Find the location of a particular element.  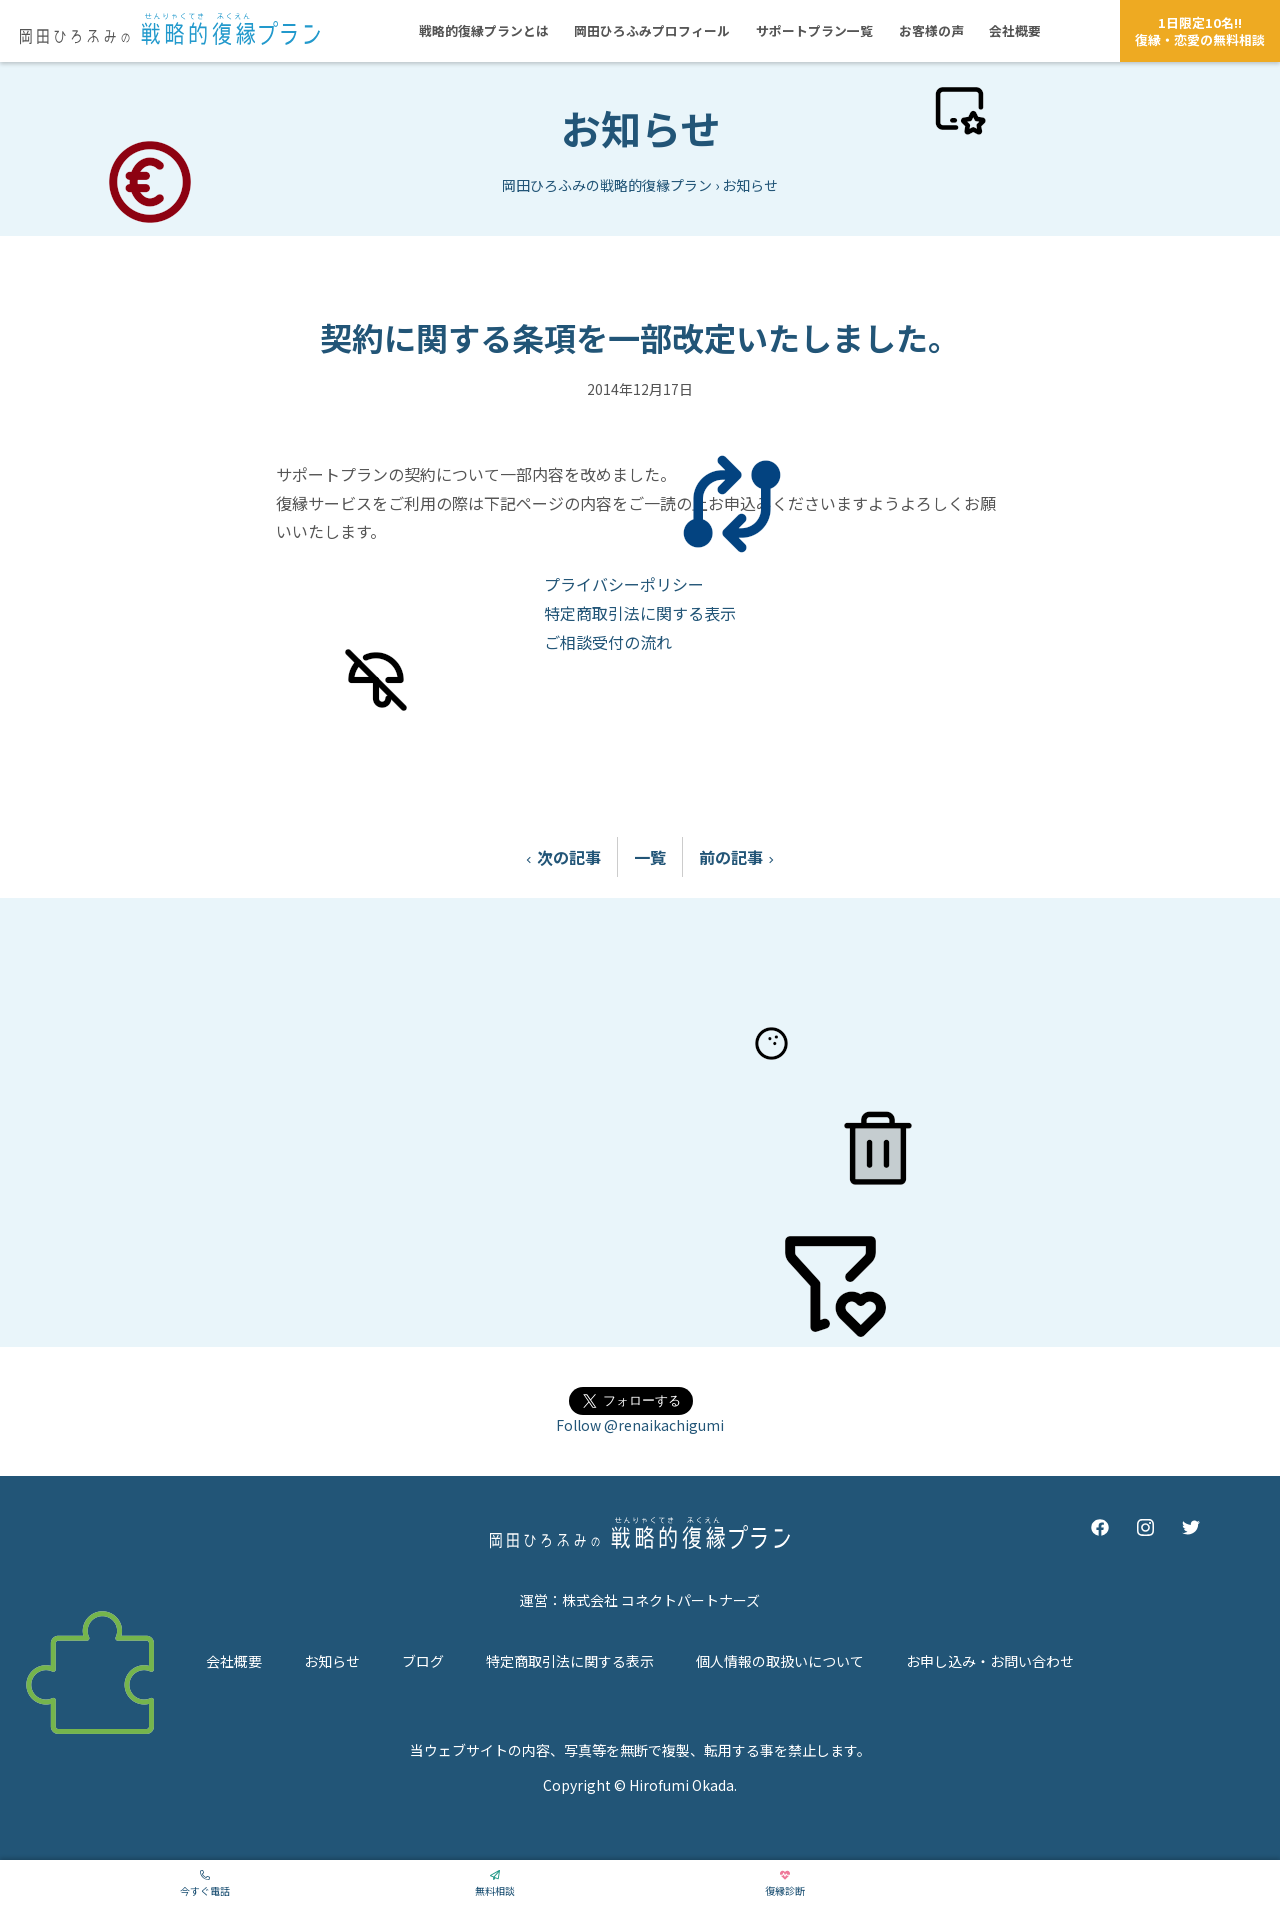

weather protection disabled is located at coordinates (376, 680).